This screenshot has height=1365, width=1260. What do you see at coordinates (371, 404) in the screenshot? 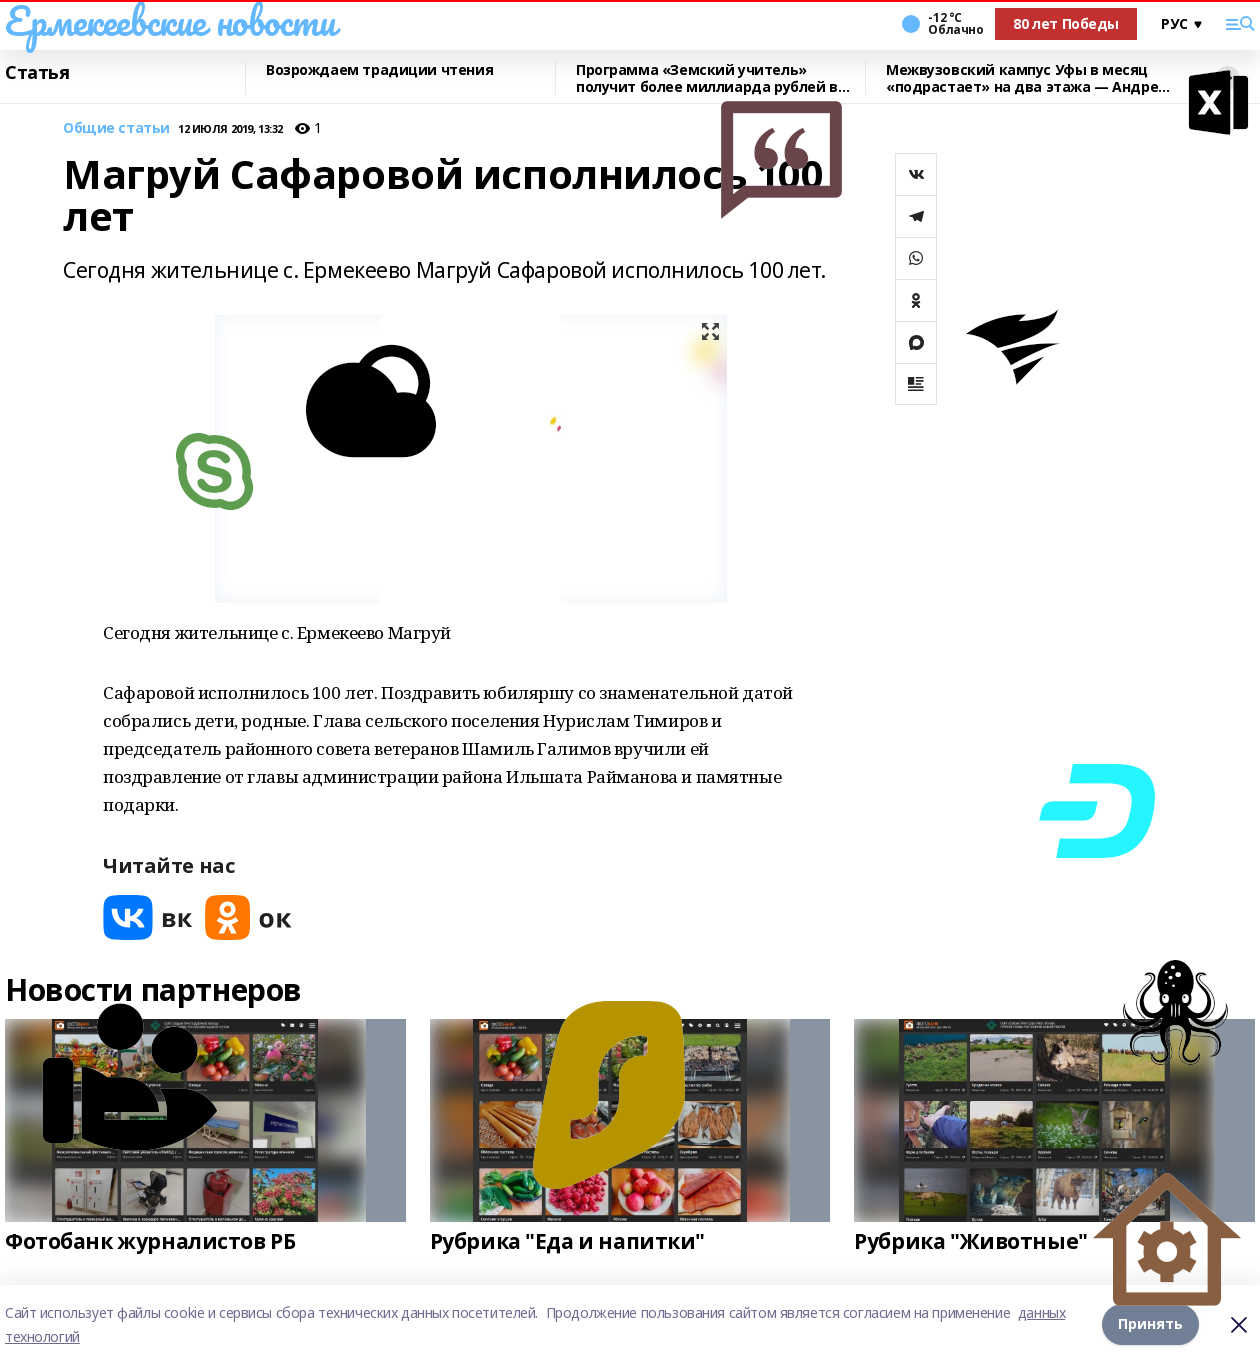
I see `indicates partly cloudy weather conditions` at bounding box center [371, 404].